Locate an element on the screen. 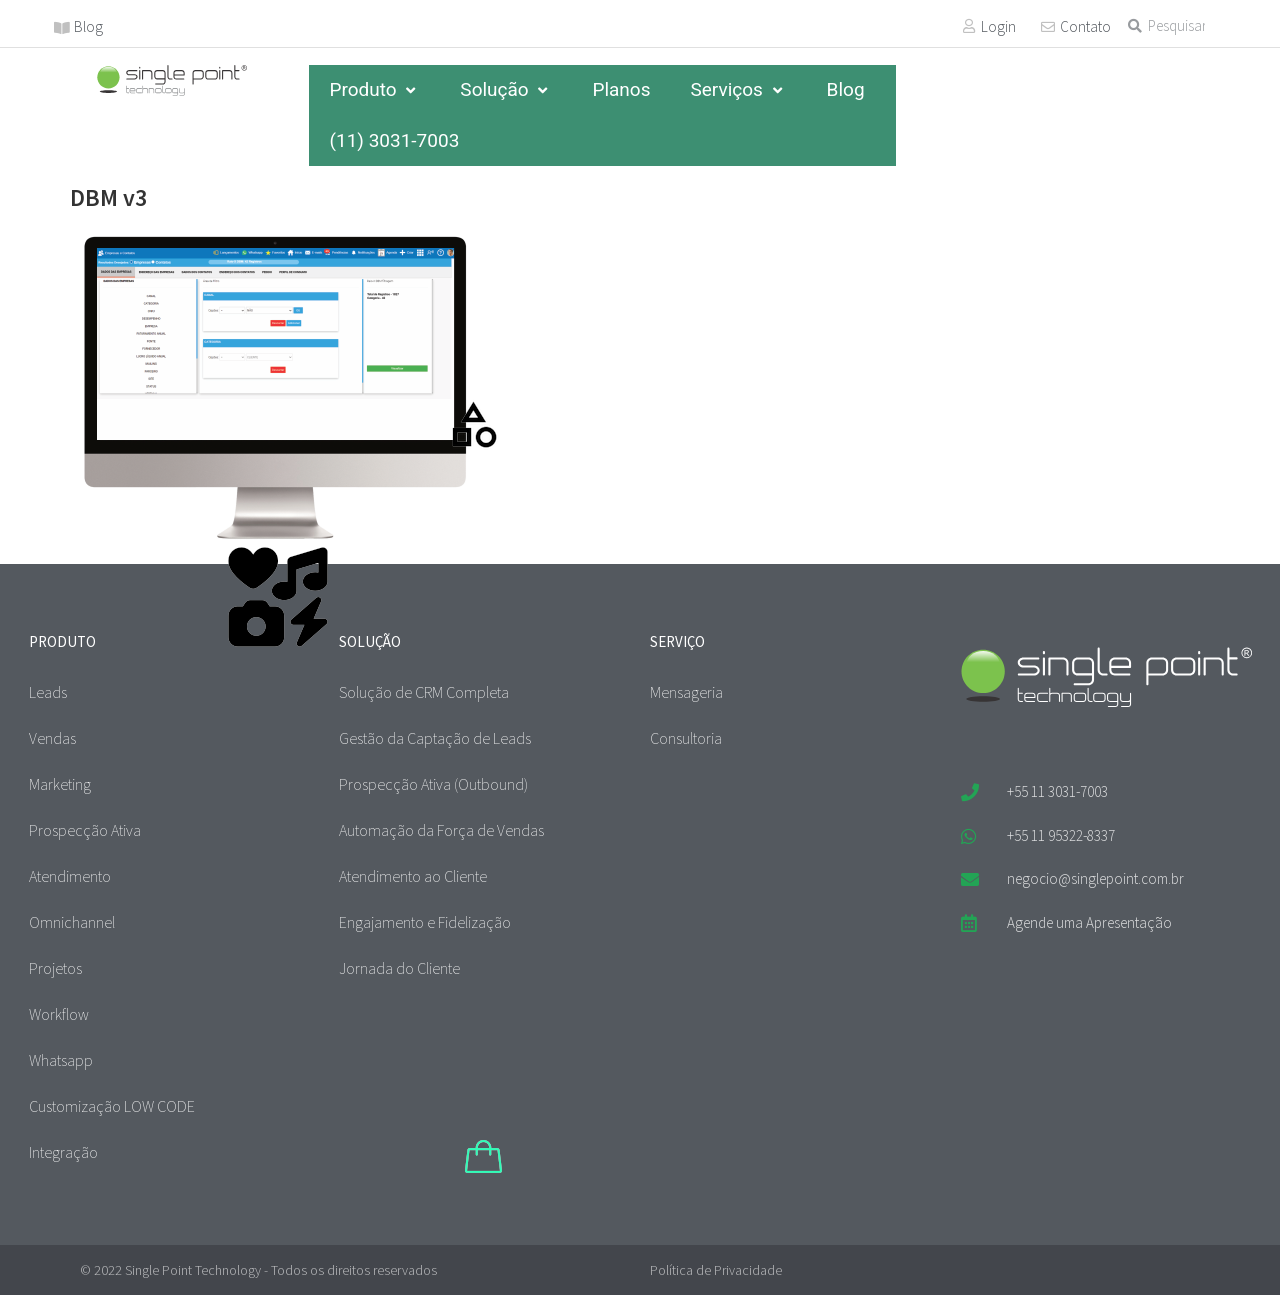 The image size is (1280, 1295). browse or filter by category is located at coordinates (473, 424).